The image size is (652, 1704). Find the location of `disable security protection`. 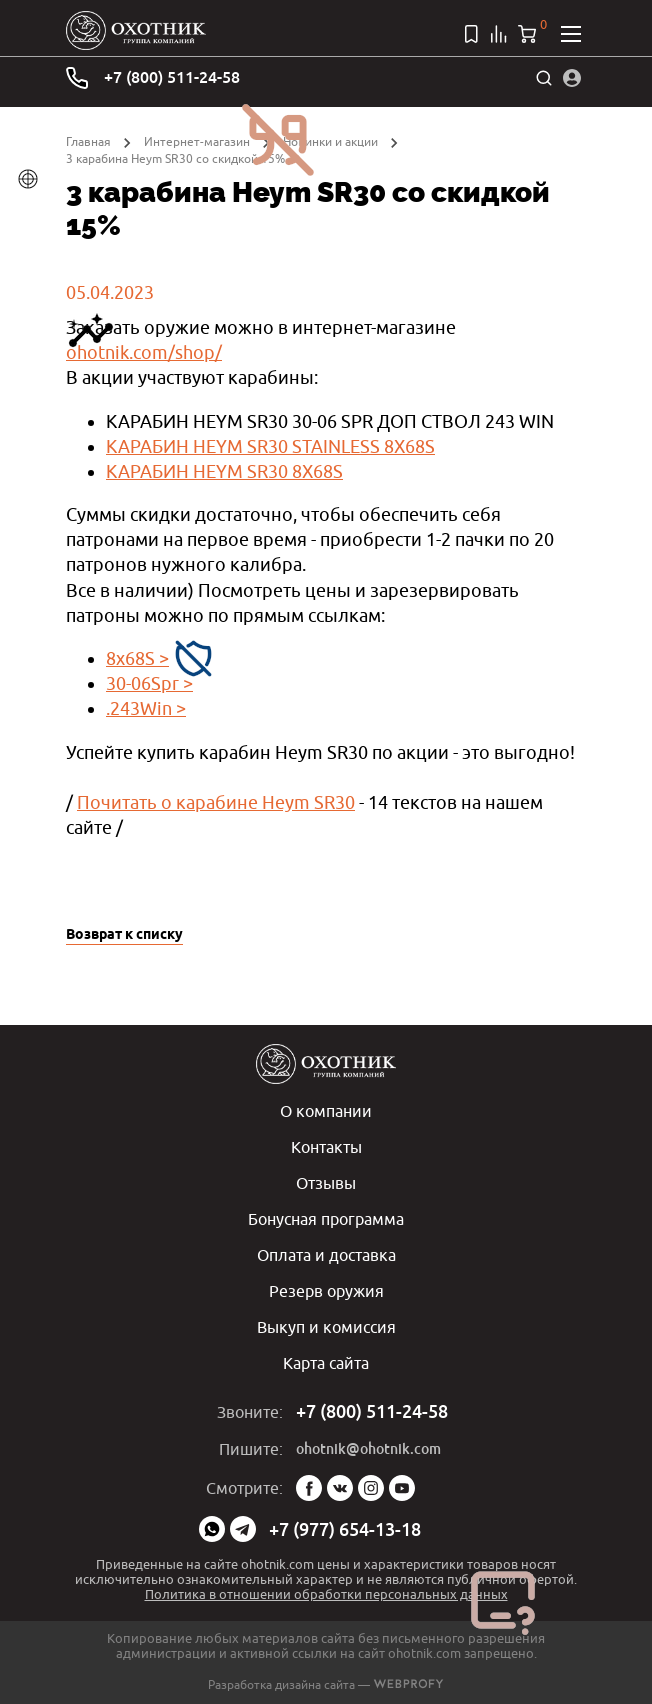

disable security protection is located at coordinates (193, 658).